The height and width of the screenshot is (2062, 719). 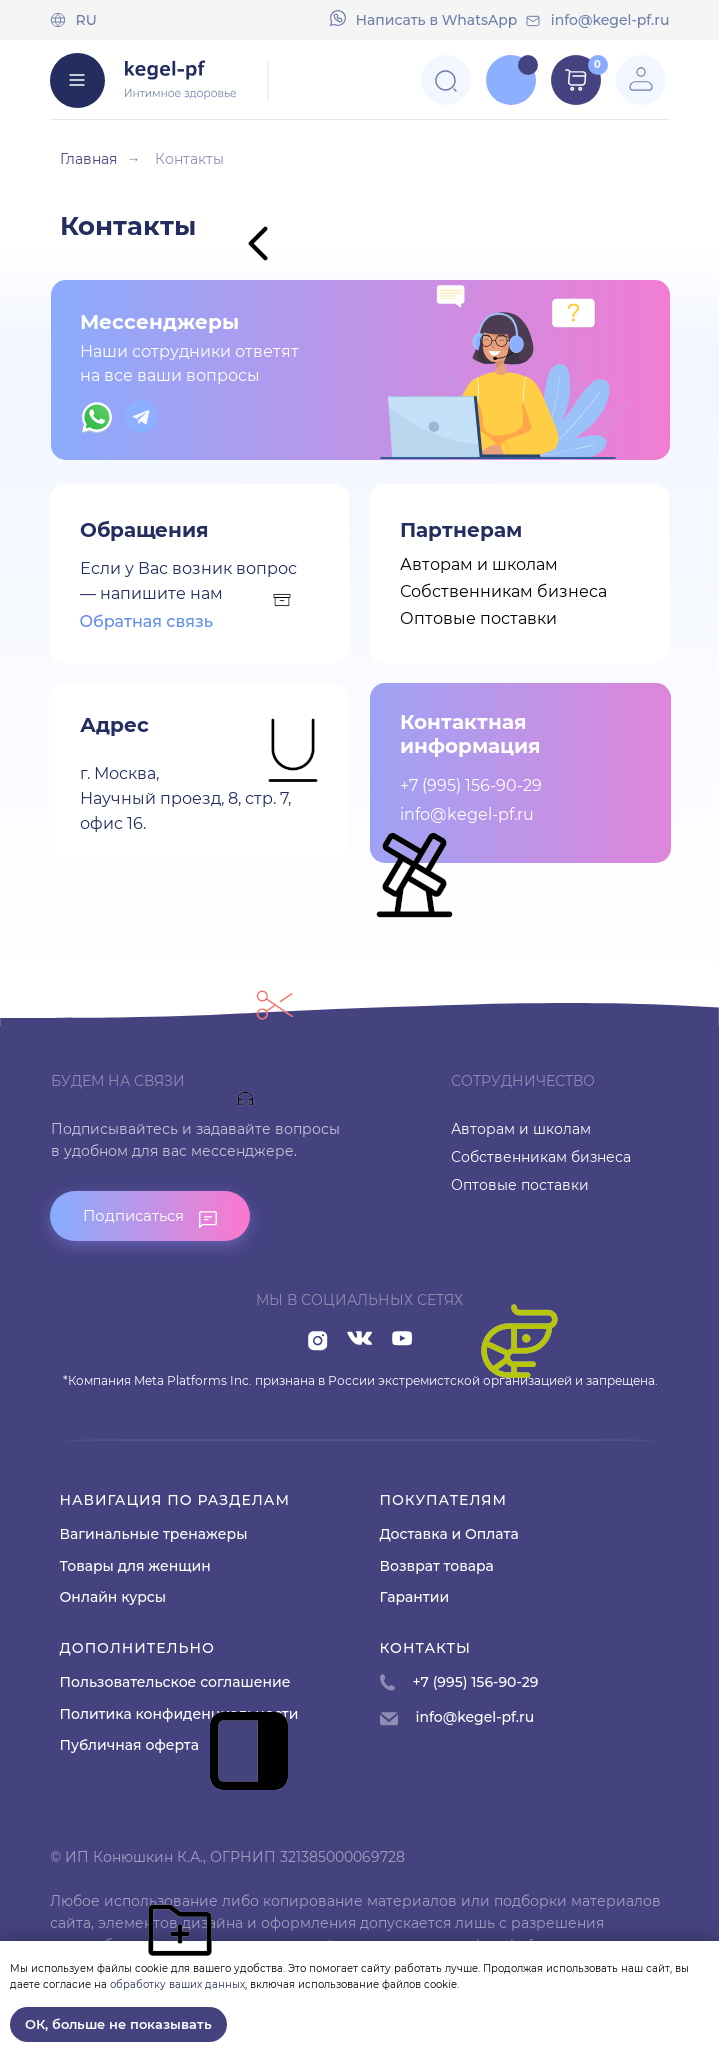 What do you see at coordinates (249, 1751) in the screenshot?
I see `toggle right sidebar panel` at bounding box center [249, 1751].